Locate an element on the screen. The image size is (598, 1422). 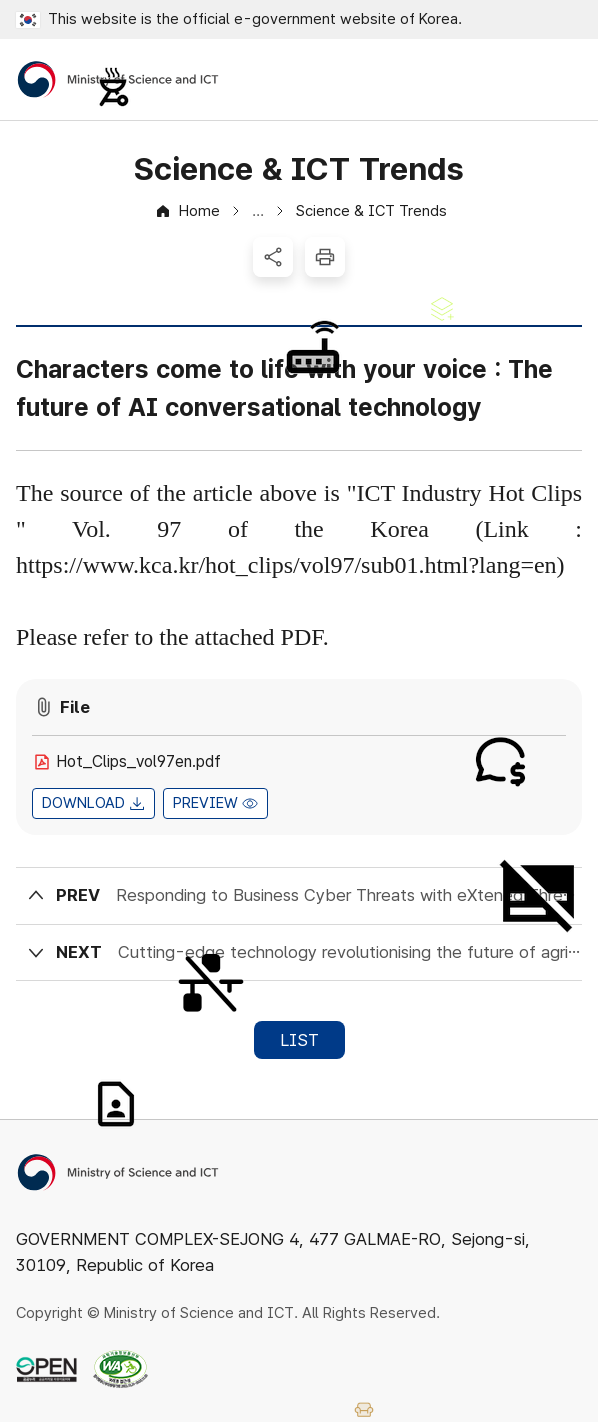
view contact details is located at coordinates (116, 1104).